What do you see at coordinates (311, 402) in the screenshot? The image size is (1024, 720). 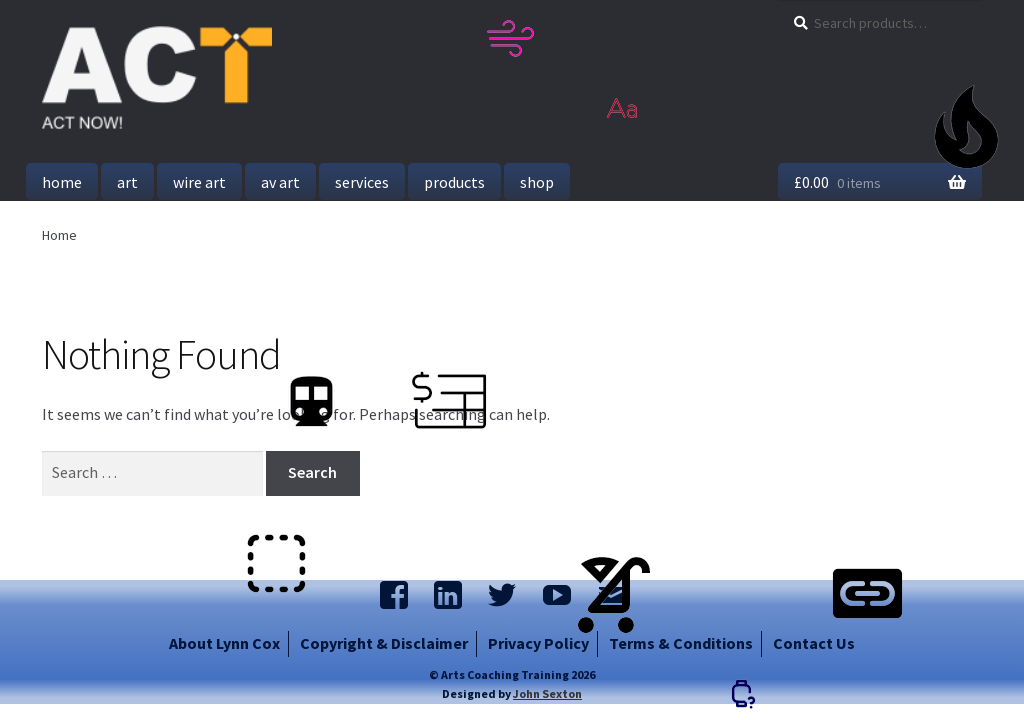 I see `get public transit directions` at bounding box center [311, 402].